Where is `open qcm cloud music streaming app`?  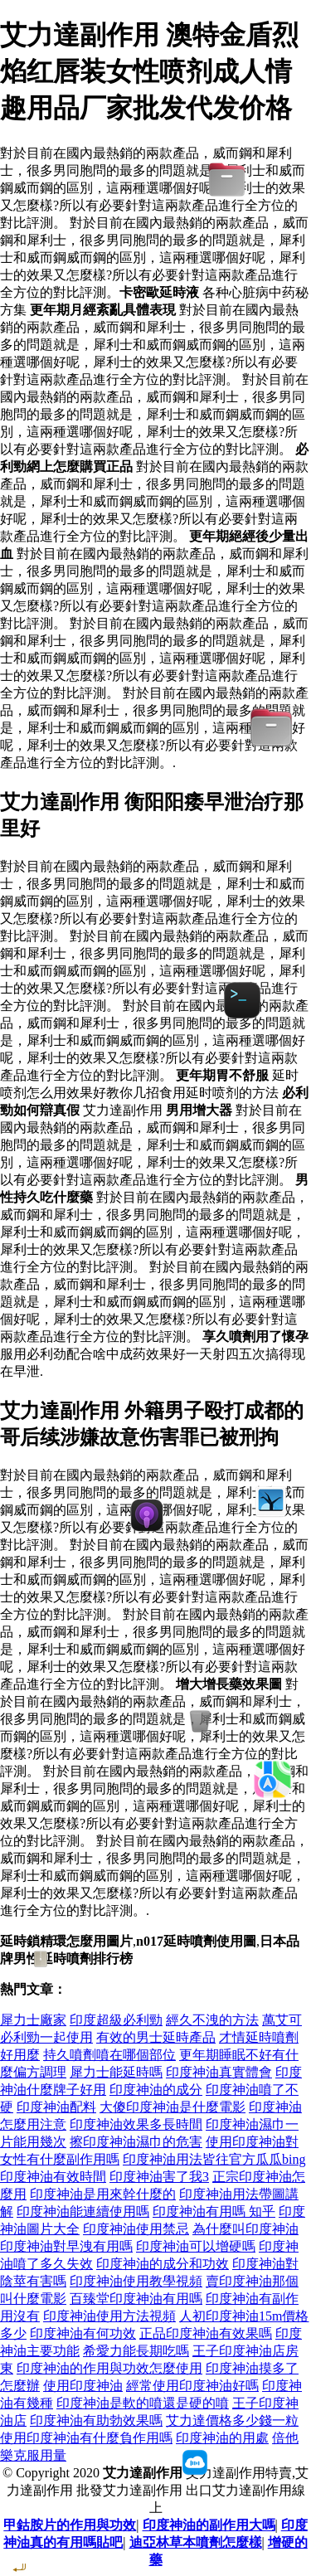 open qcm cloud music streaming app is located at coordinates (195, 2462).